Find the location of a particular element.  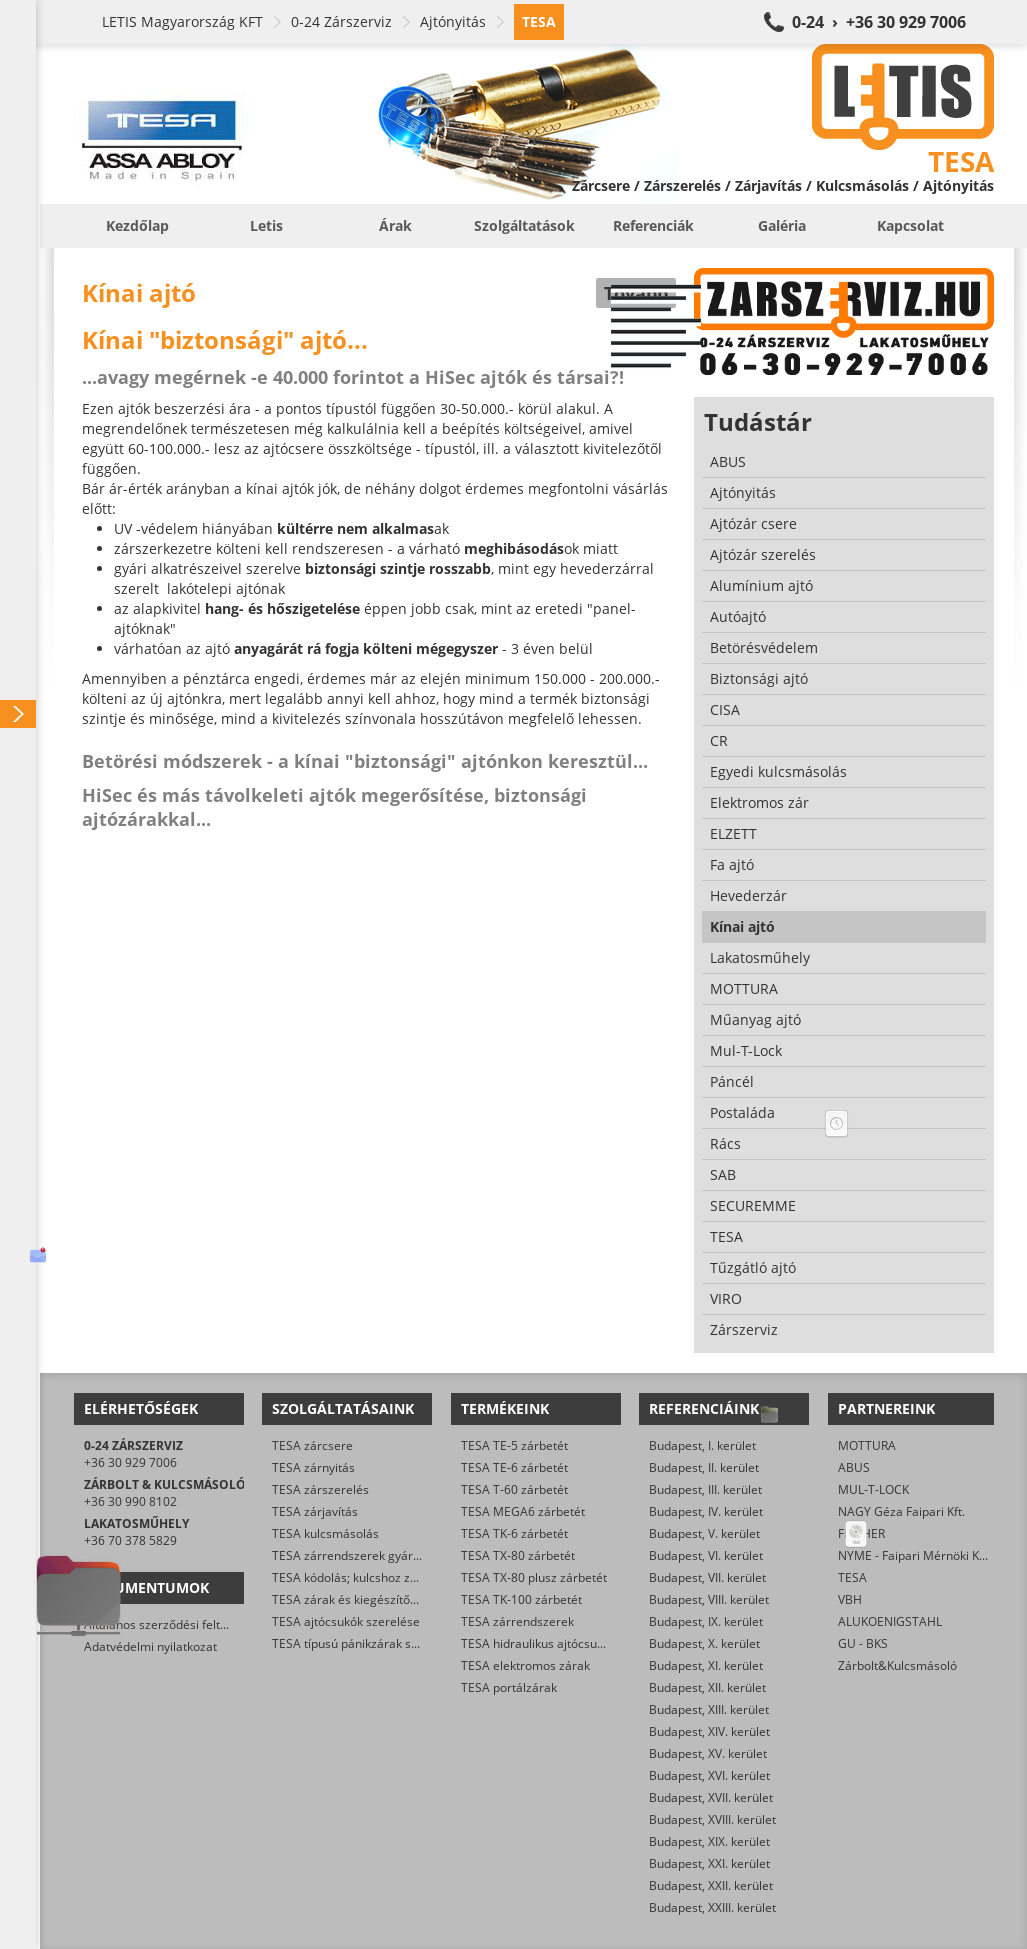

indicates a valid drop target for dragging files is located at coordinates (769, 1414).